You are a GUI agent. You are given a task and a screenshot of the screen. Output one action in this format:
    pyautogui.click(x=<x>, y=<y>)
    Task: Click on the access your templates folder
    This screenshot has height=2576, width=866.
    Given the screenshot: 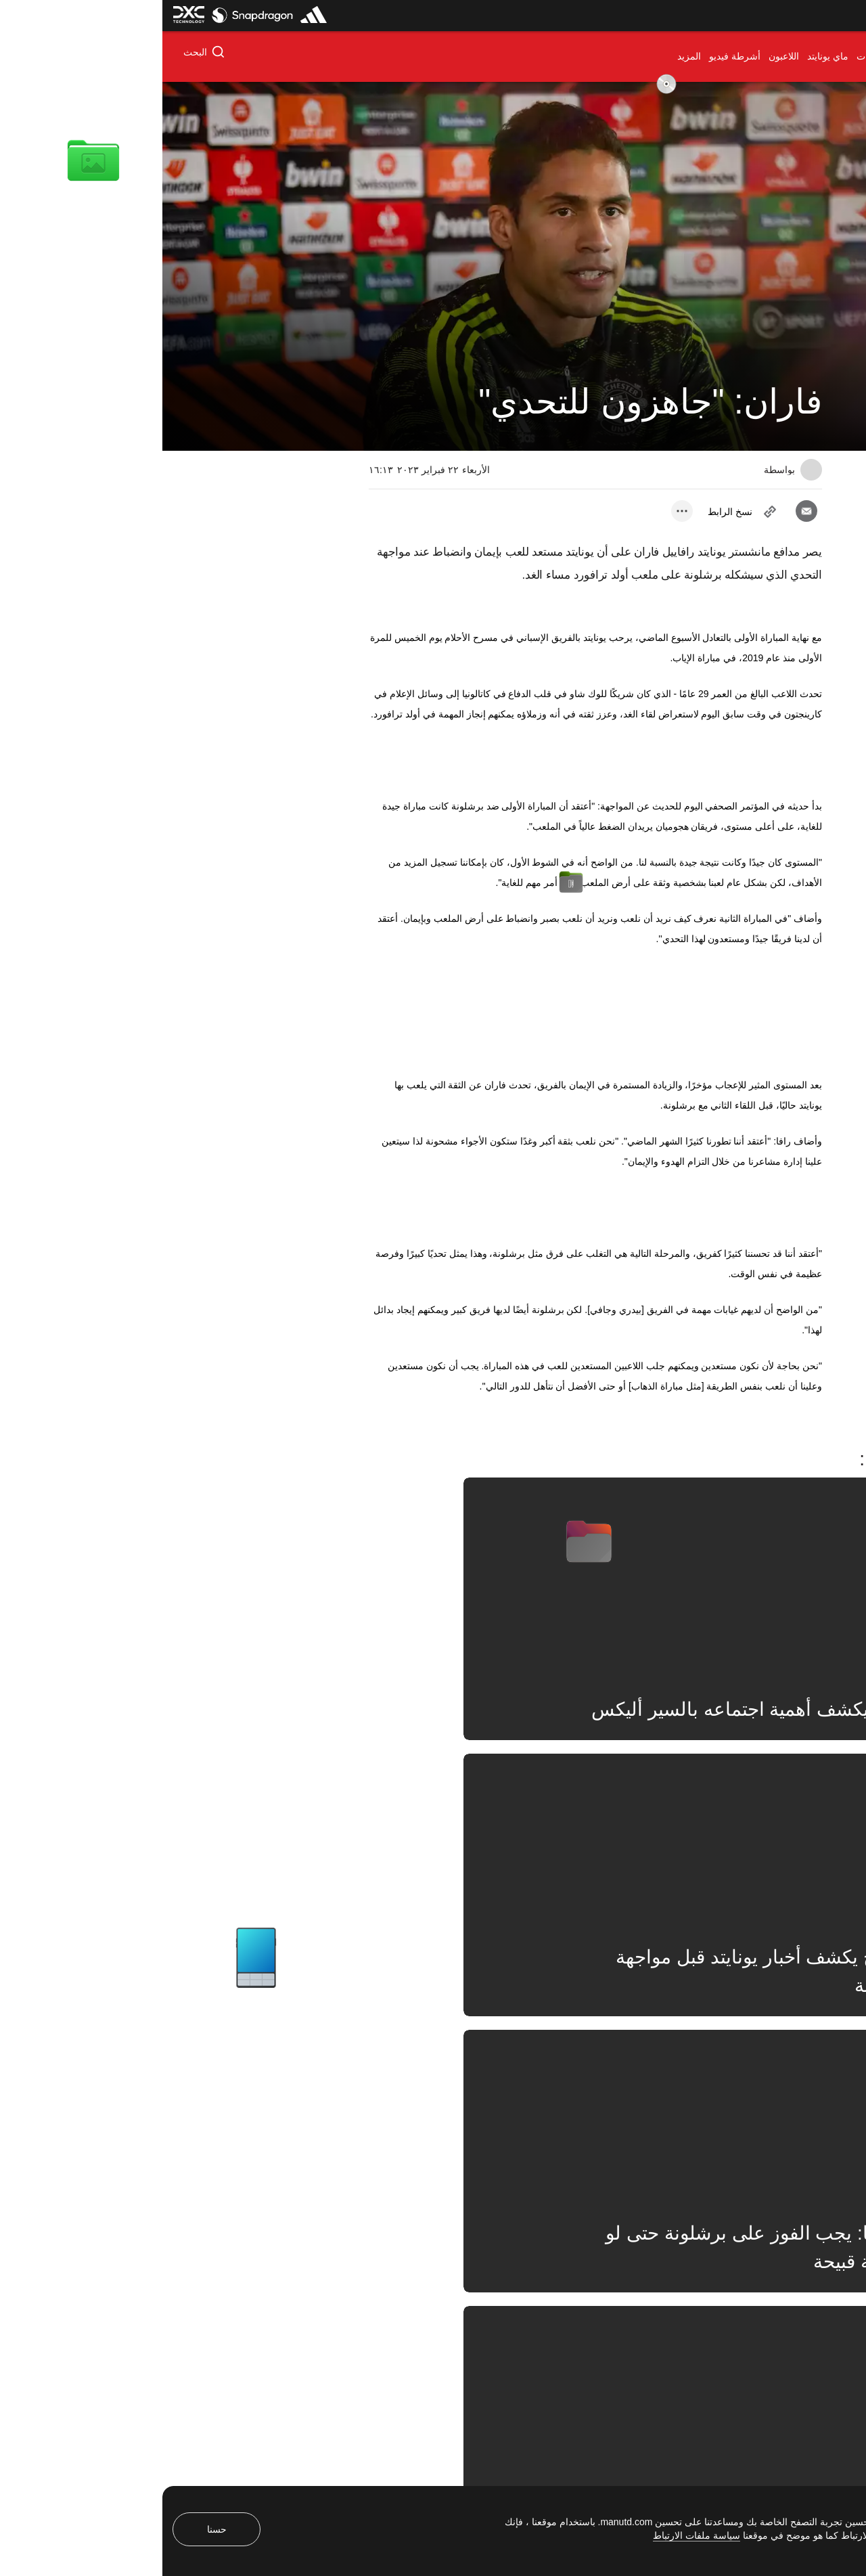 What is the action you would take?
    pyautogui.click(x=571, y=882)
    